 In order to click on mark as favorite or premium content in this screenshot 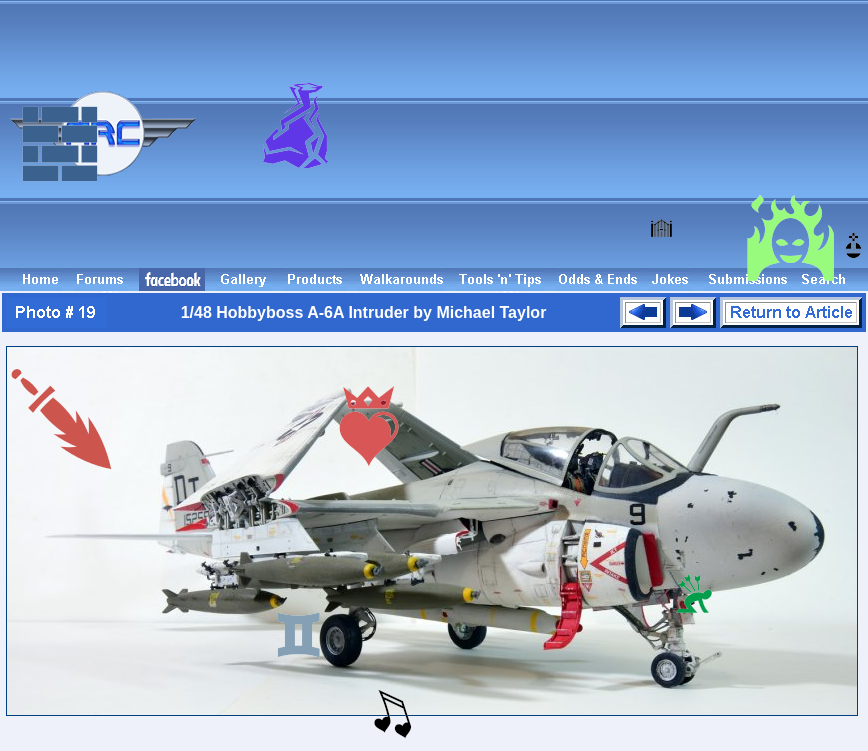, I will do `click(369, 426)`.